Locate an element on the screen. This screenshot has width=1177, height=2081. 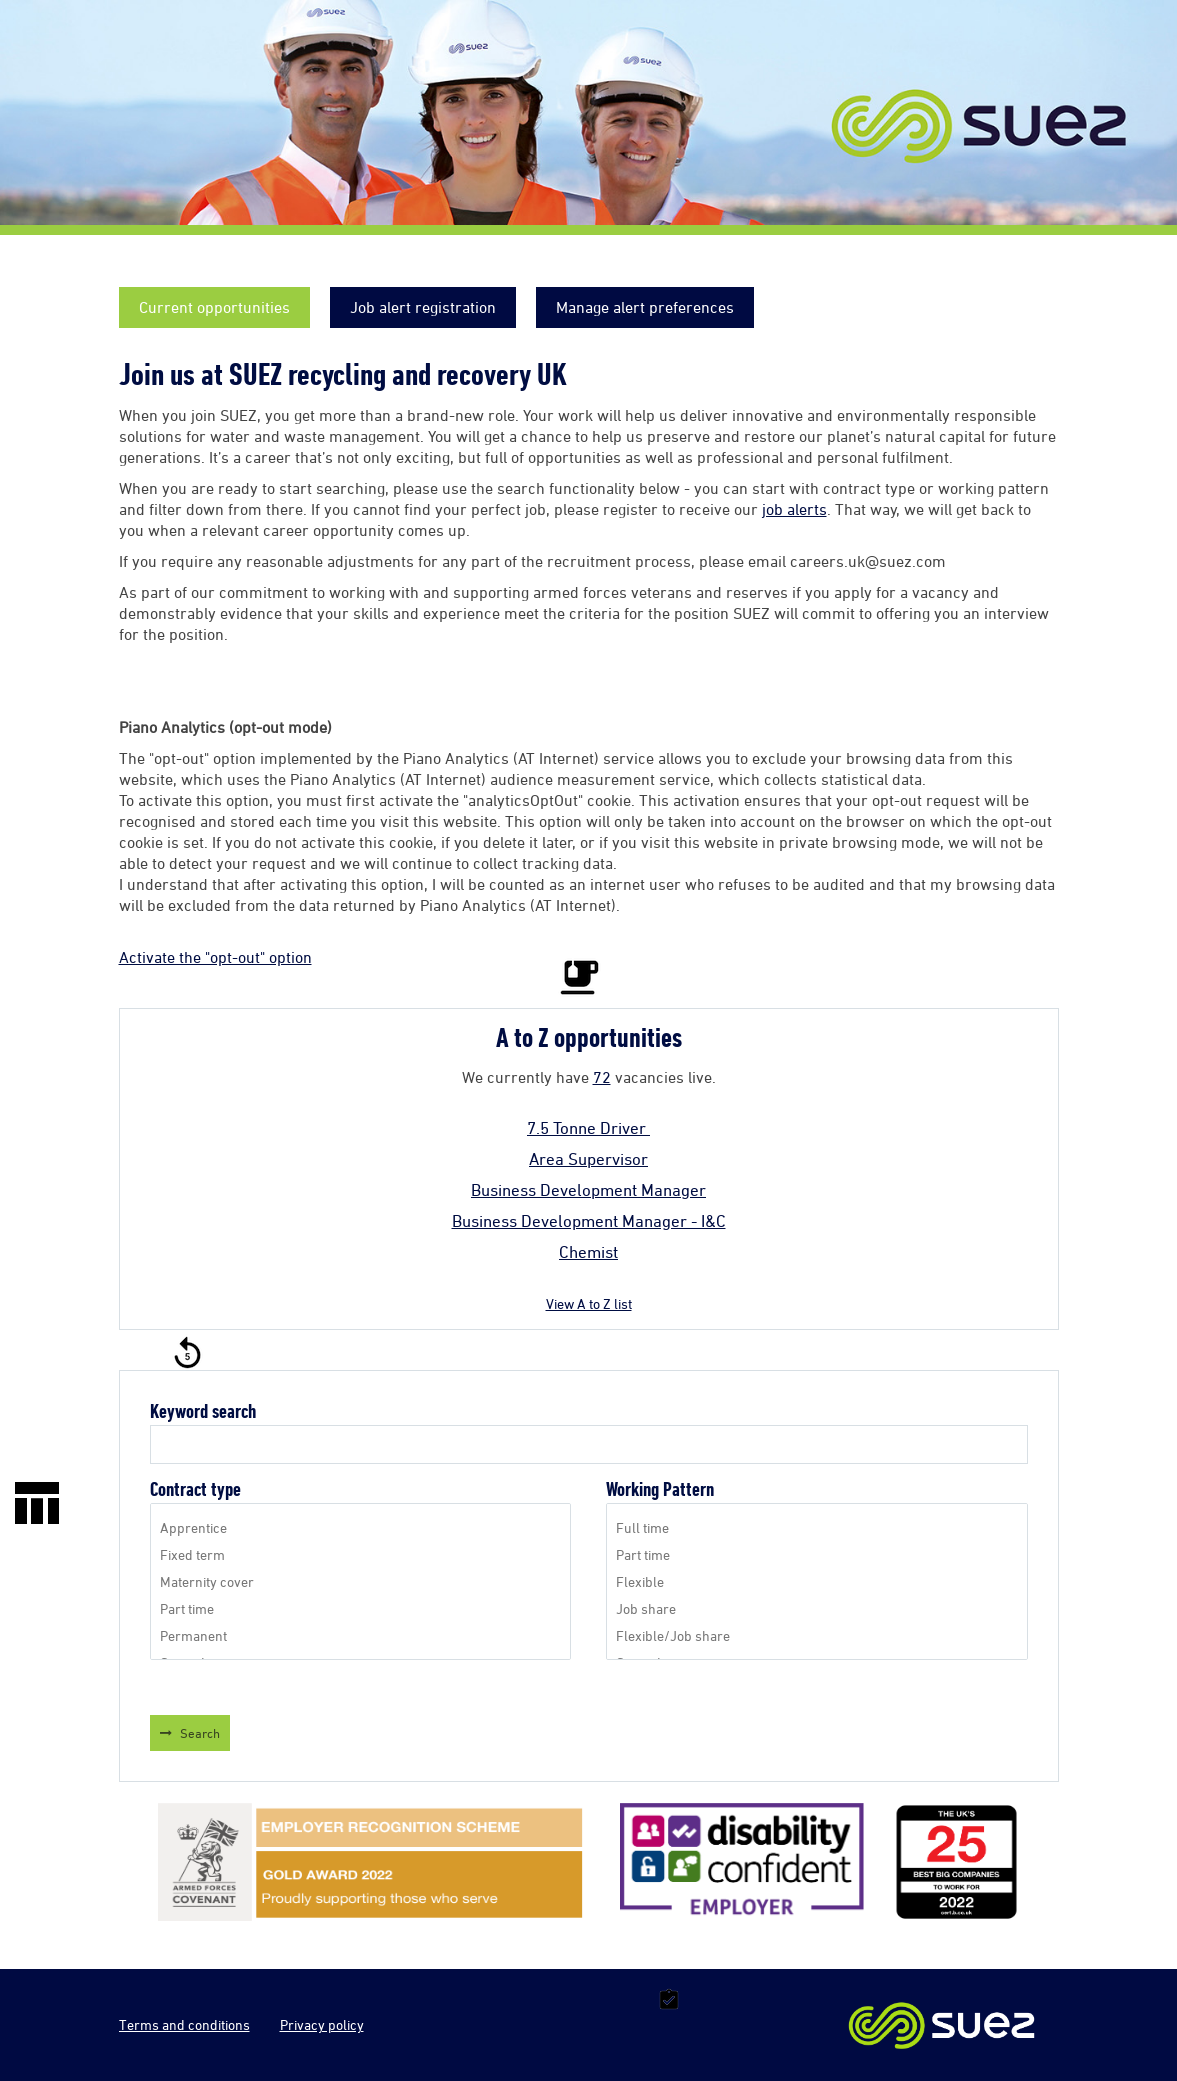
view completed tasks or assignments is located at coordinates (669, 2000).